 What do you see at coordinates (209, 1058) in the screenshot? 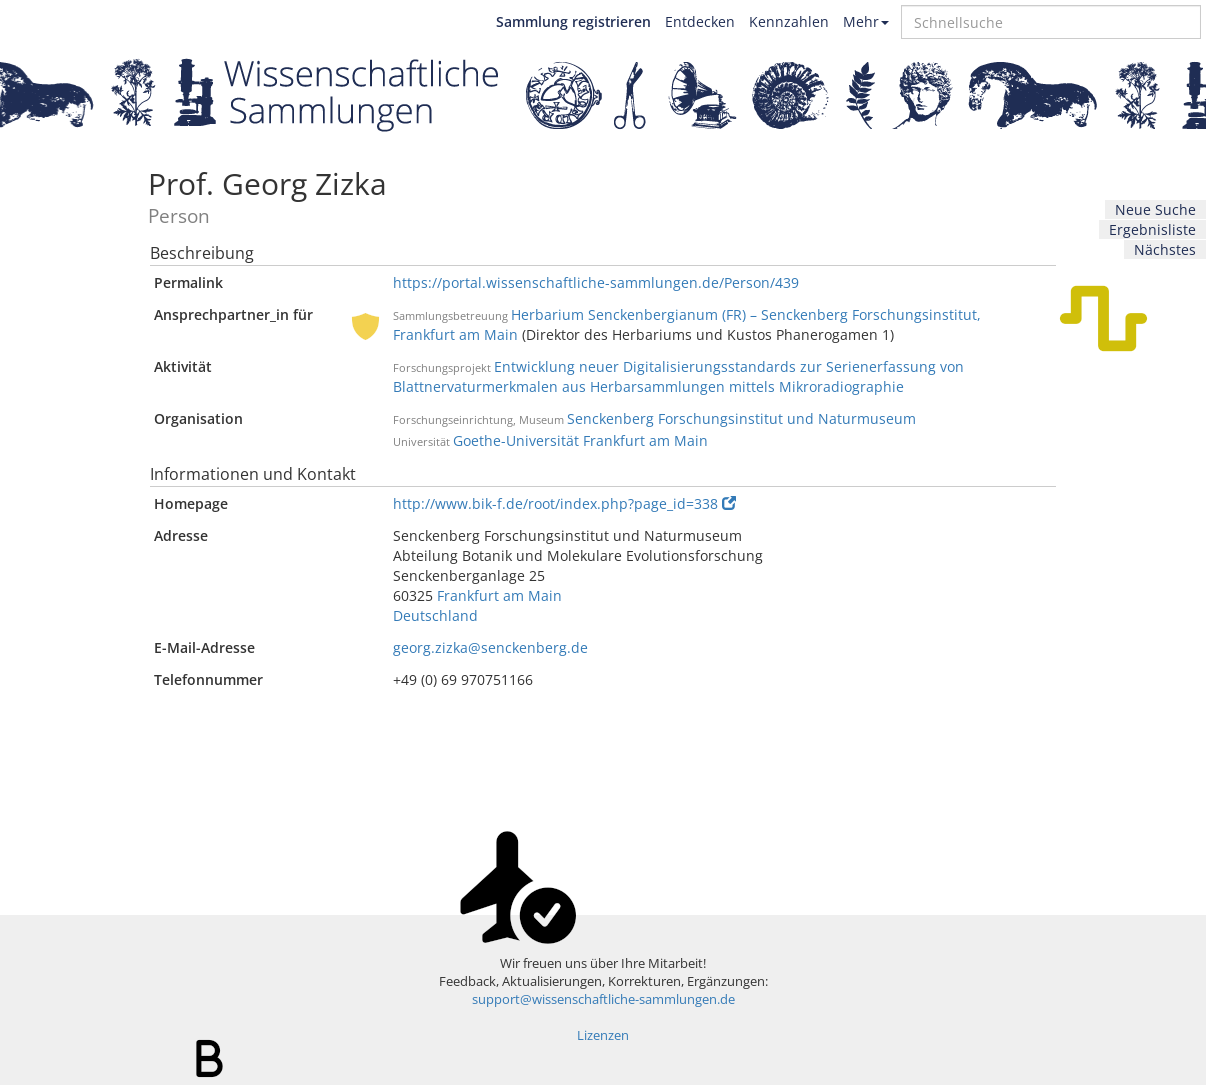
I see `apply bold formatting to selected text` at bounding box center [209, 1058].